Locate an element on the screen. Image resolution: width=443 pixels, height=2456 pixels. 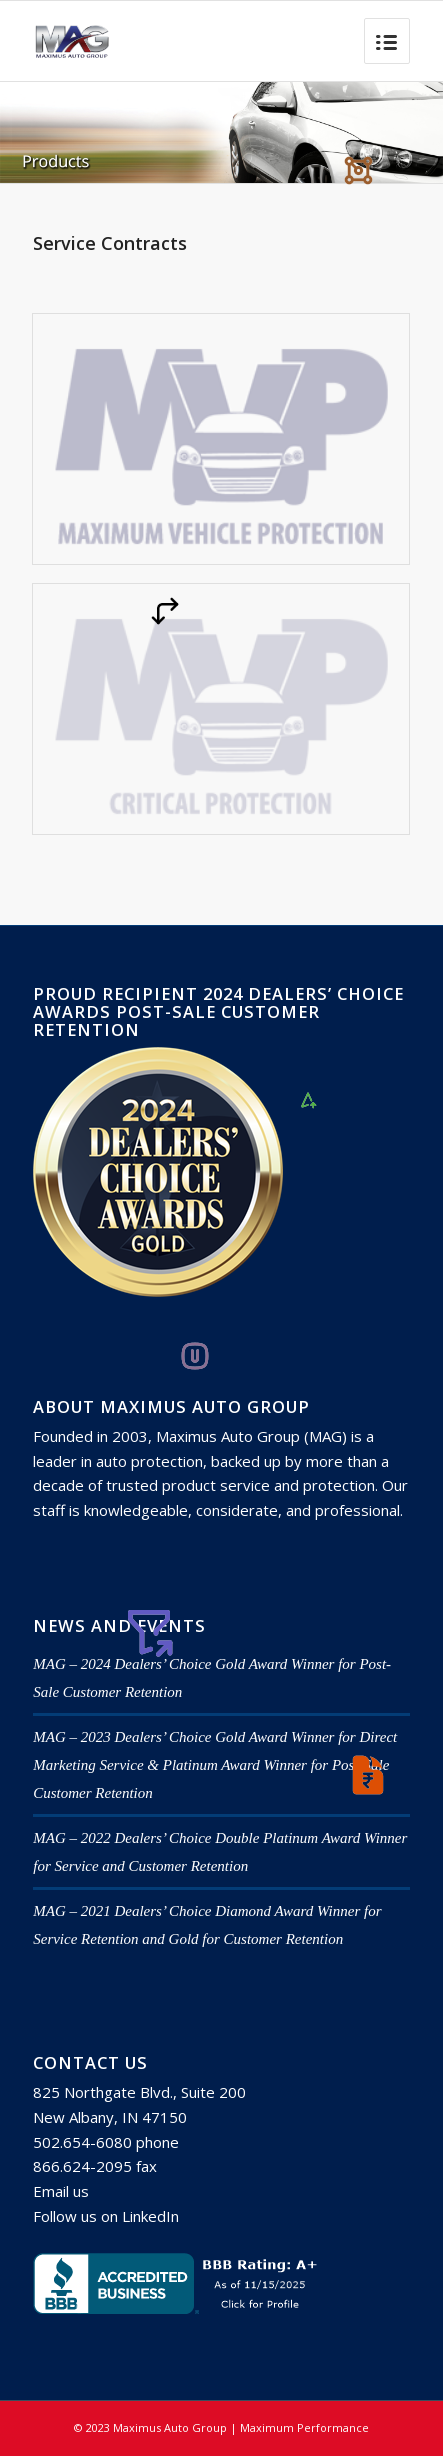
view complex network topology is located at coordinates (358, 170).